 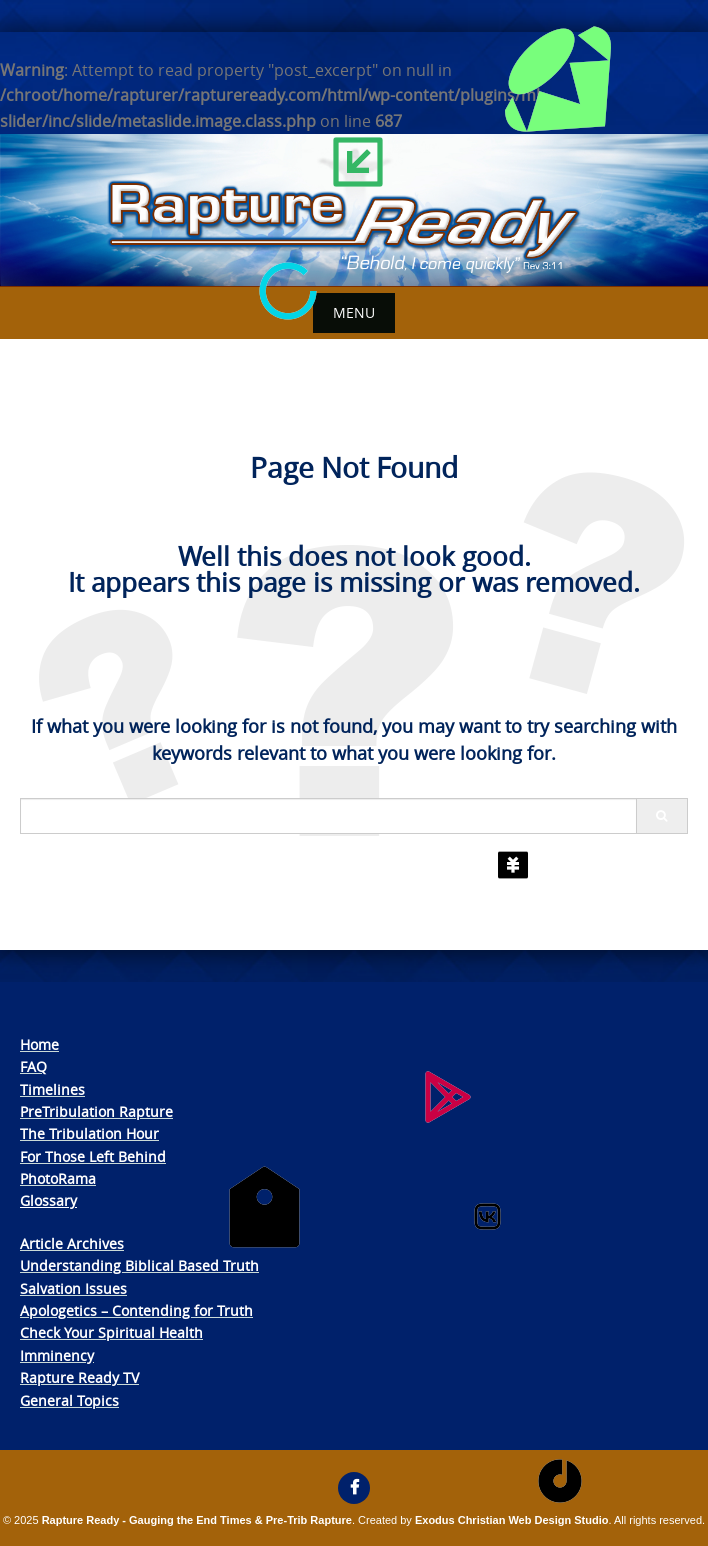 What do you see at coordinates (264, 1208) in the screenshot?
I see `navigate to home screen` at bounding box center [264, 1208].